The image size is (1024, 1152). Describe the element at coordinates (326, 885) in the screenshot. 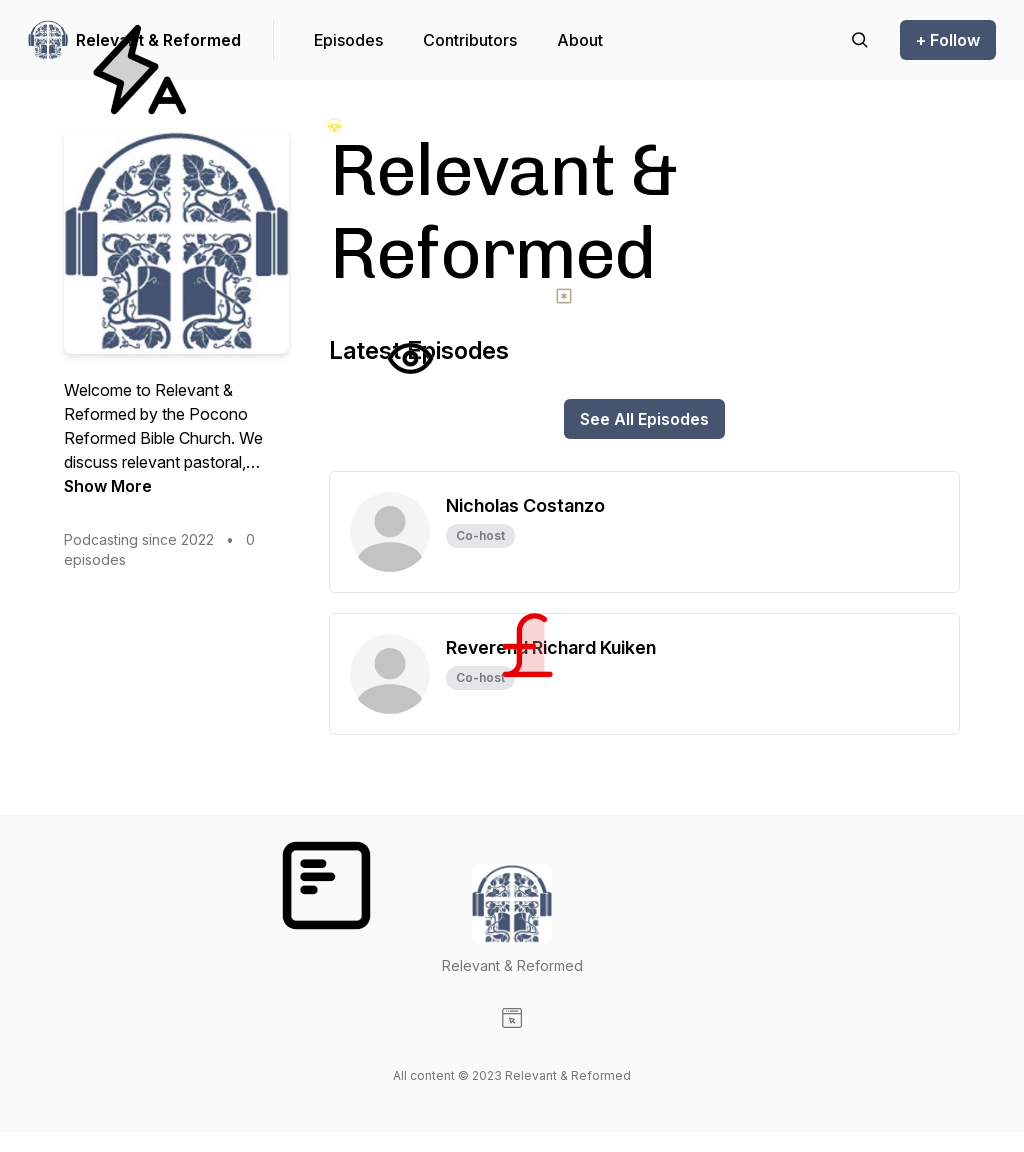

I see `align content to top-left of container` at that location.